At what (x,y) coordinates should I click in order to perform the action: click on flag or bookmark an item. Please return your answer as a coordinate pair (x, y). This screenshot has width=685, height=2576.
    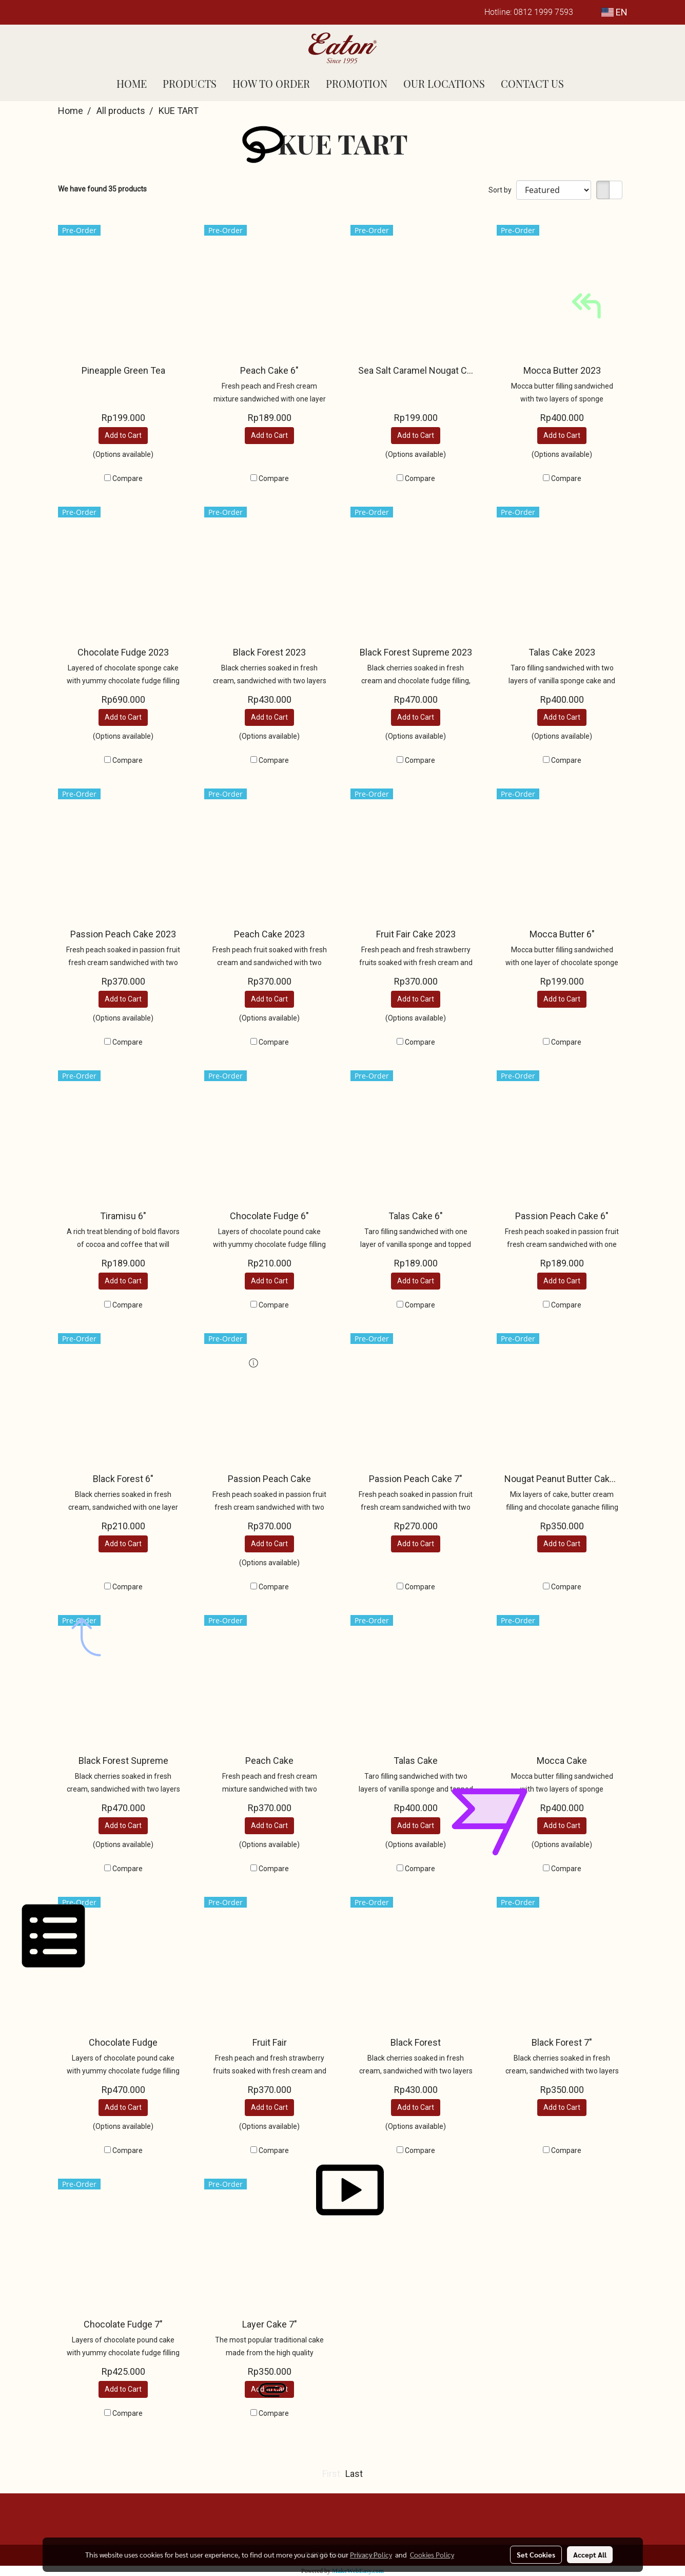
    Looking at the image, I should click on (486, 1817).